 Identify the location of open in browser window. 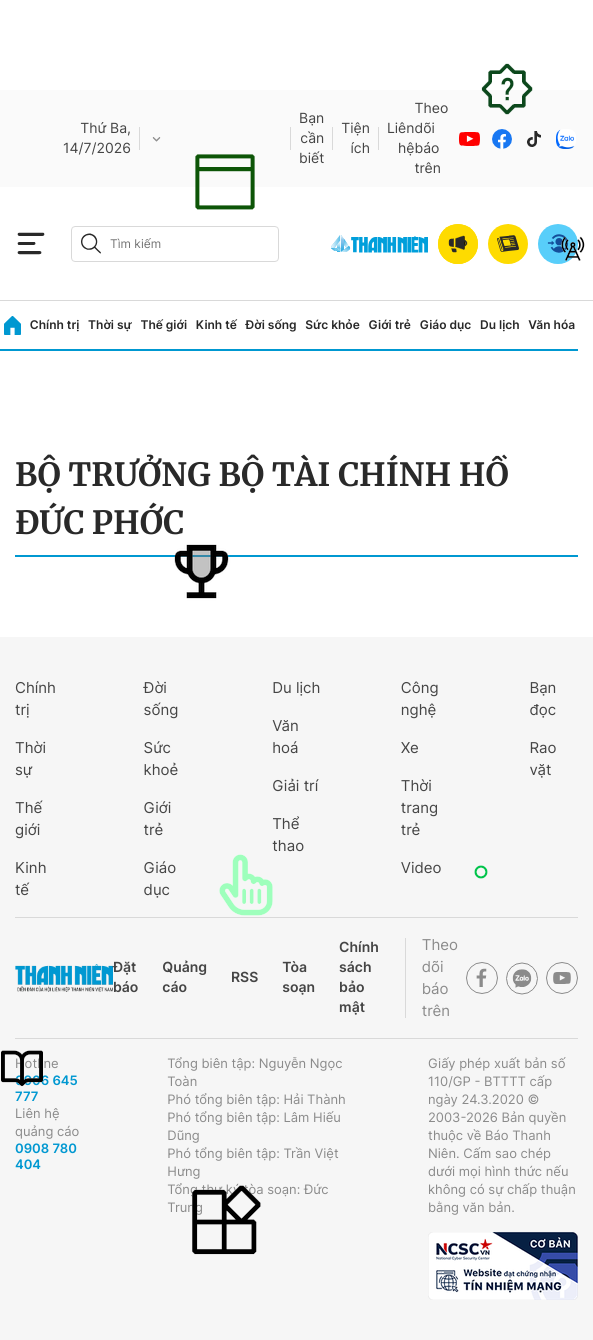
(225, 184).